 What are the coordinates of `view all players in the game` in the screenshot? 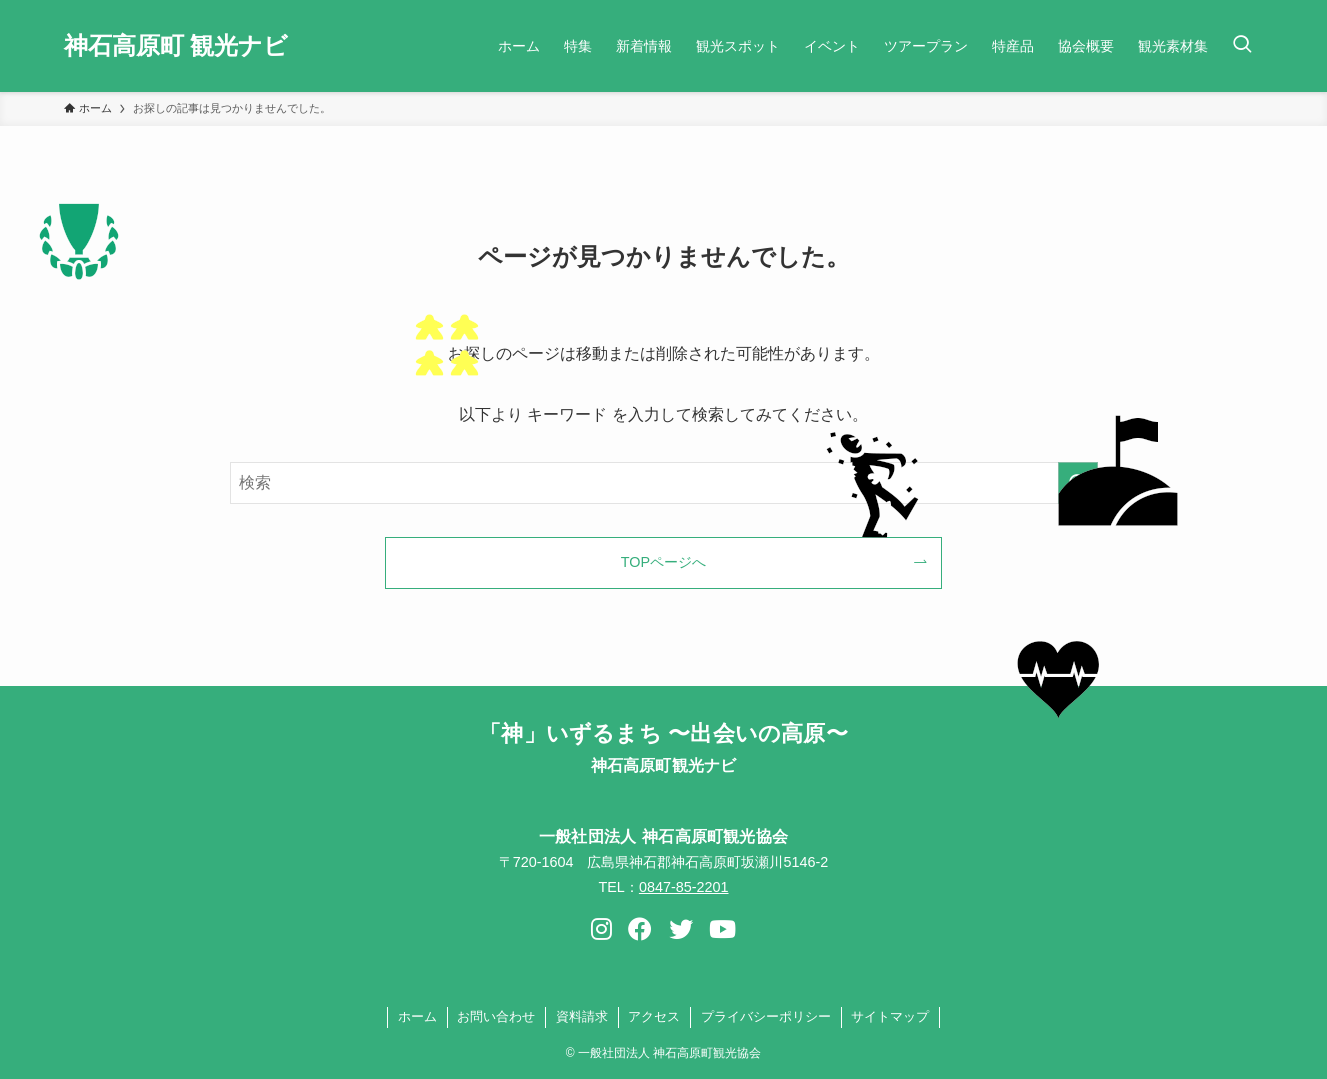 It's located at (447, 345).